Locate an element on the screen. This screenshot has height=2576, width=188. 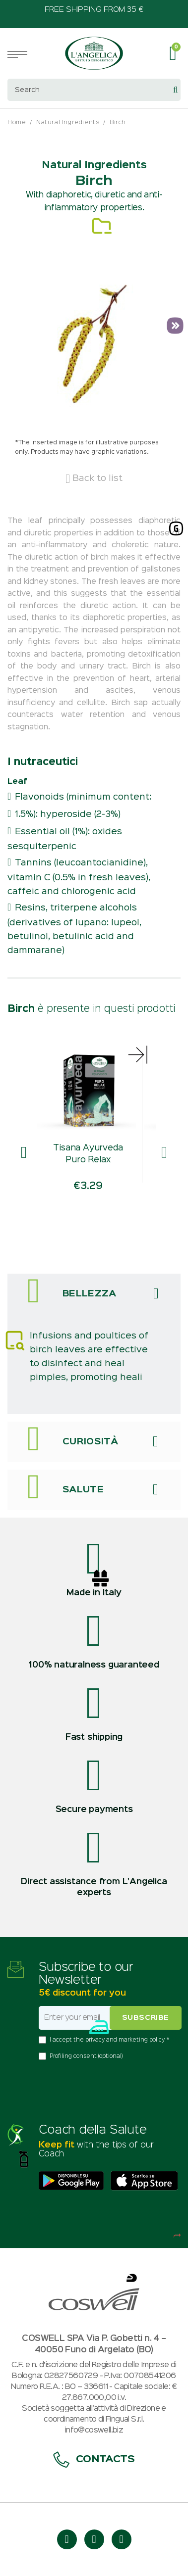
skip forward or advance to next item is located at coordinates (175, 326).